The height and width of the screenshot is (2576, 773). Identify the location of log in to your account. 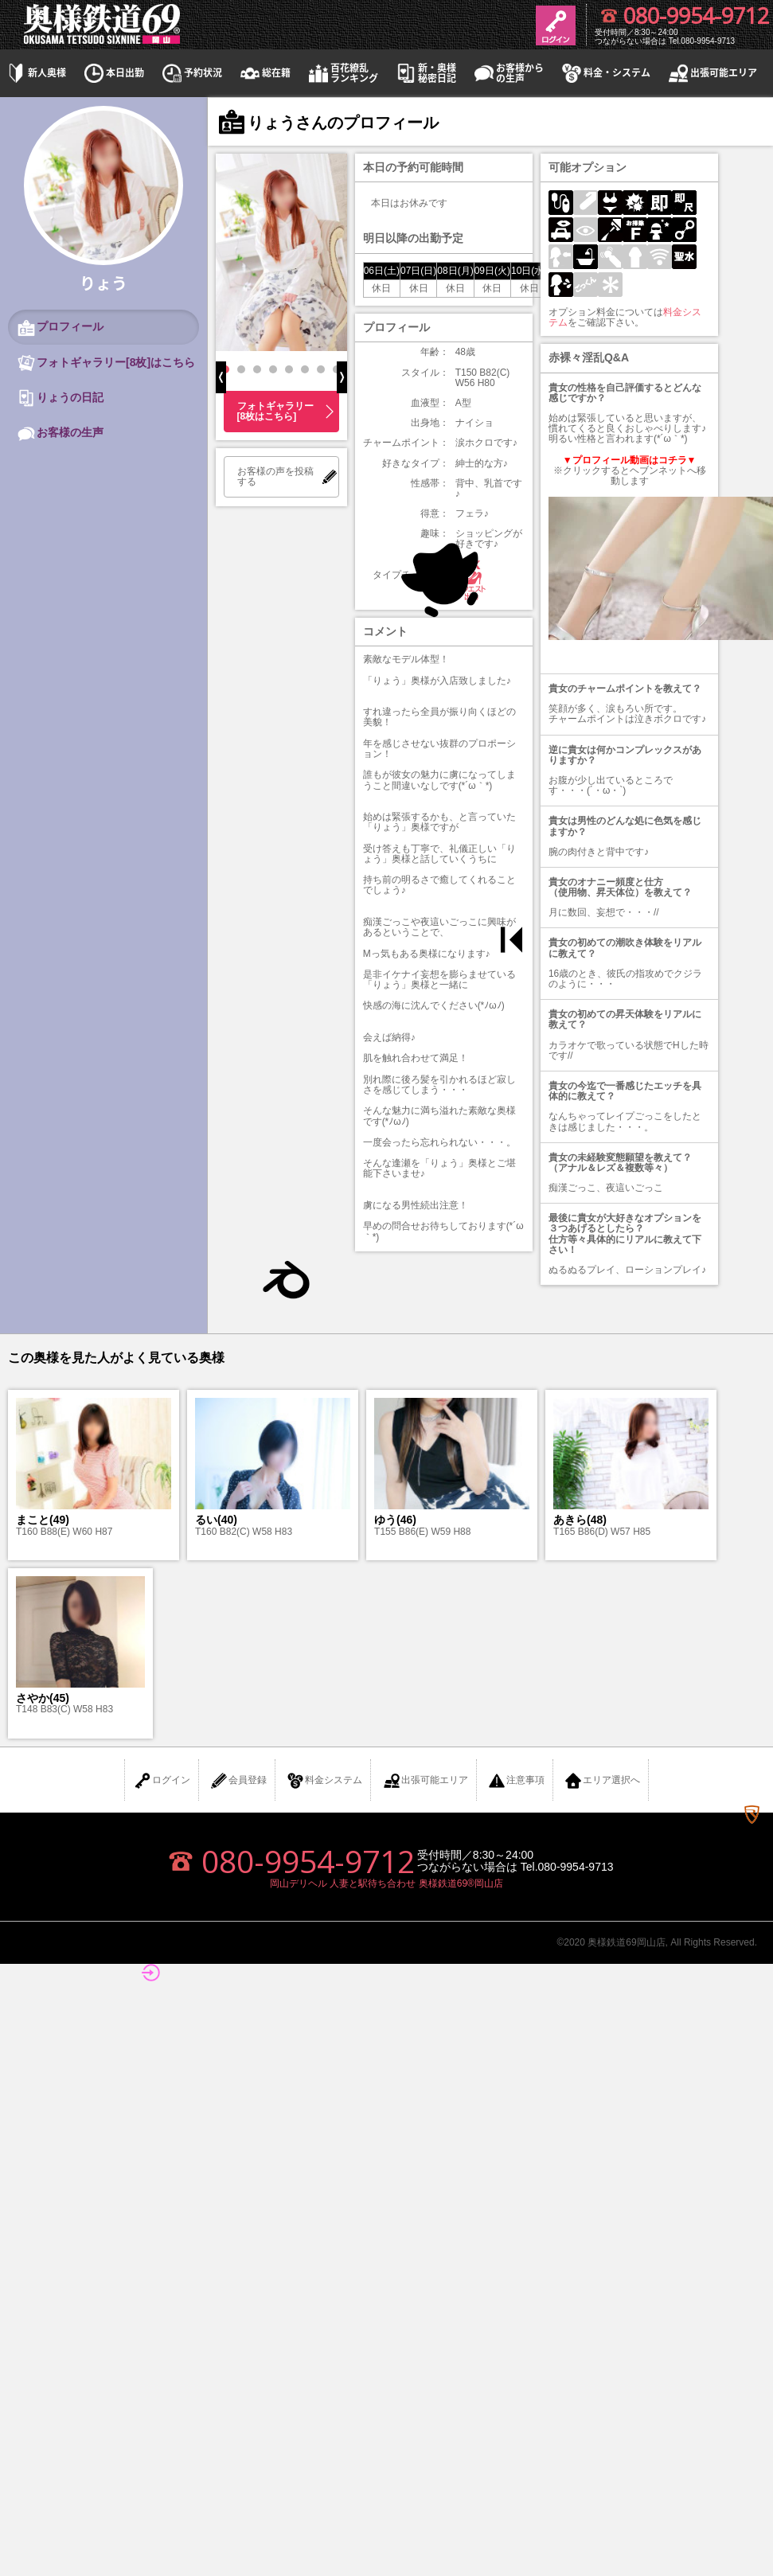
(151, 1973).